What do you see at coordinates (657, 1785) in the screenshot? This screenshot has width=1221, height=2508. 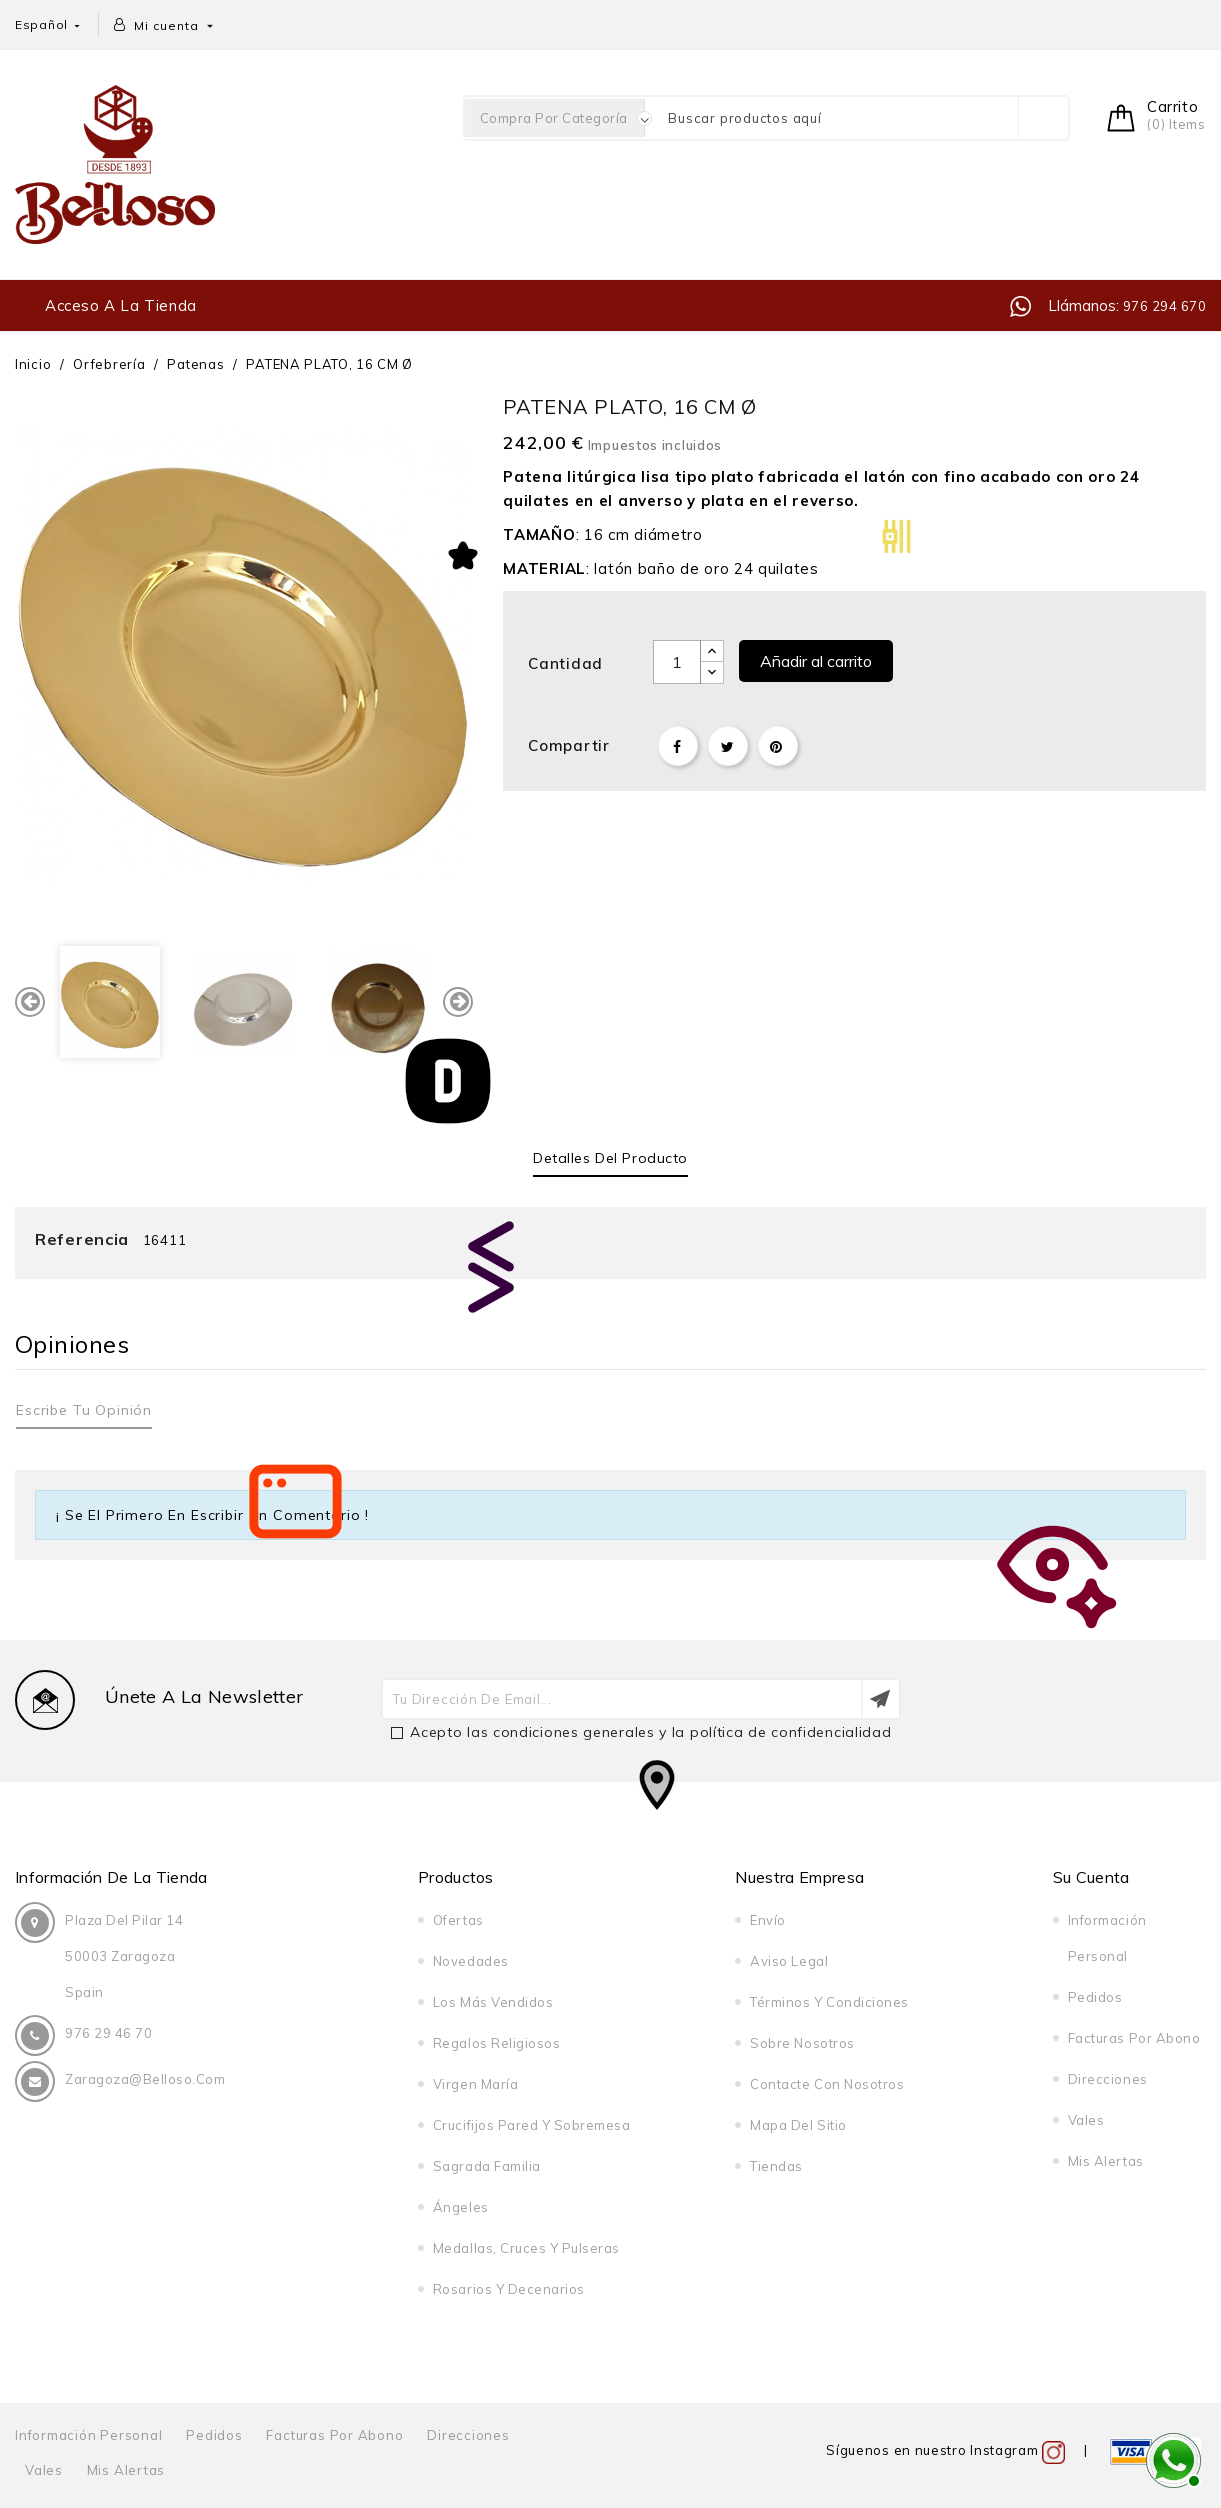 I see `view current location on map` at bounding box center [657, 1785].